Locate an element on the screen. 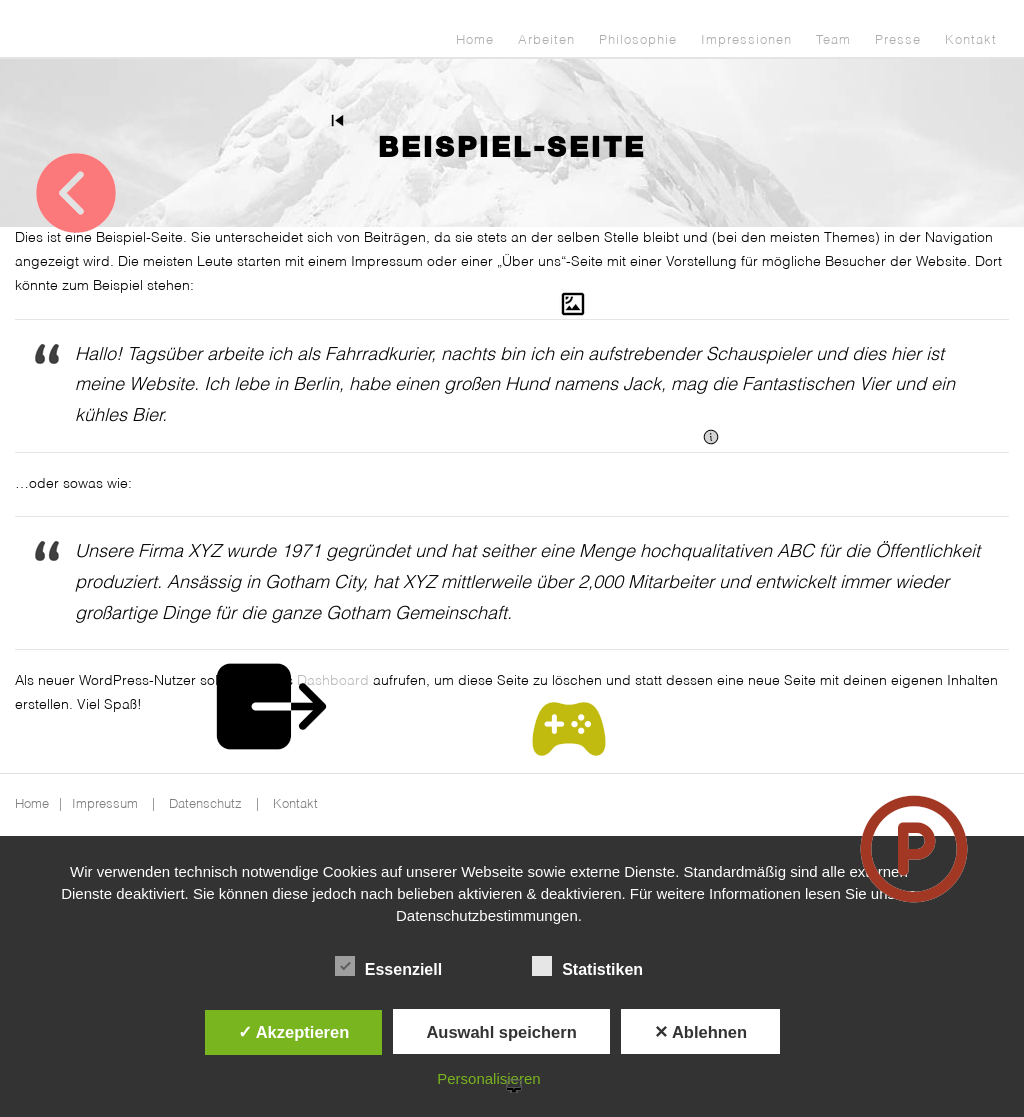 The width and height of the screenshot is (1024, 1117). access gaming features or settings is located at coordinates (569, 729).